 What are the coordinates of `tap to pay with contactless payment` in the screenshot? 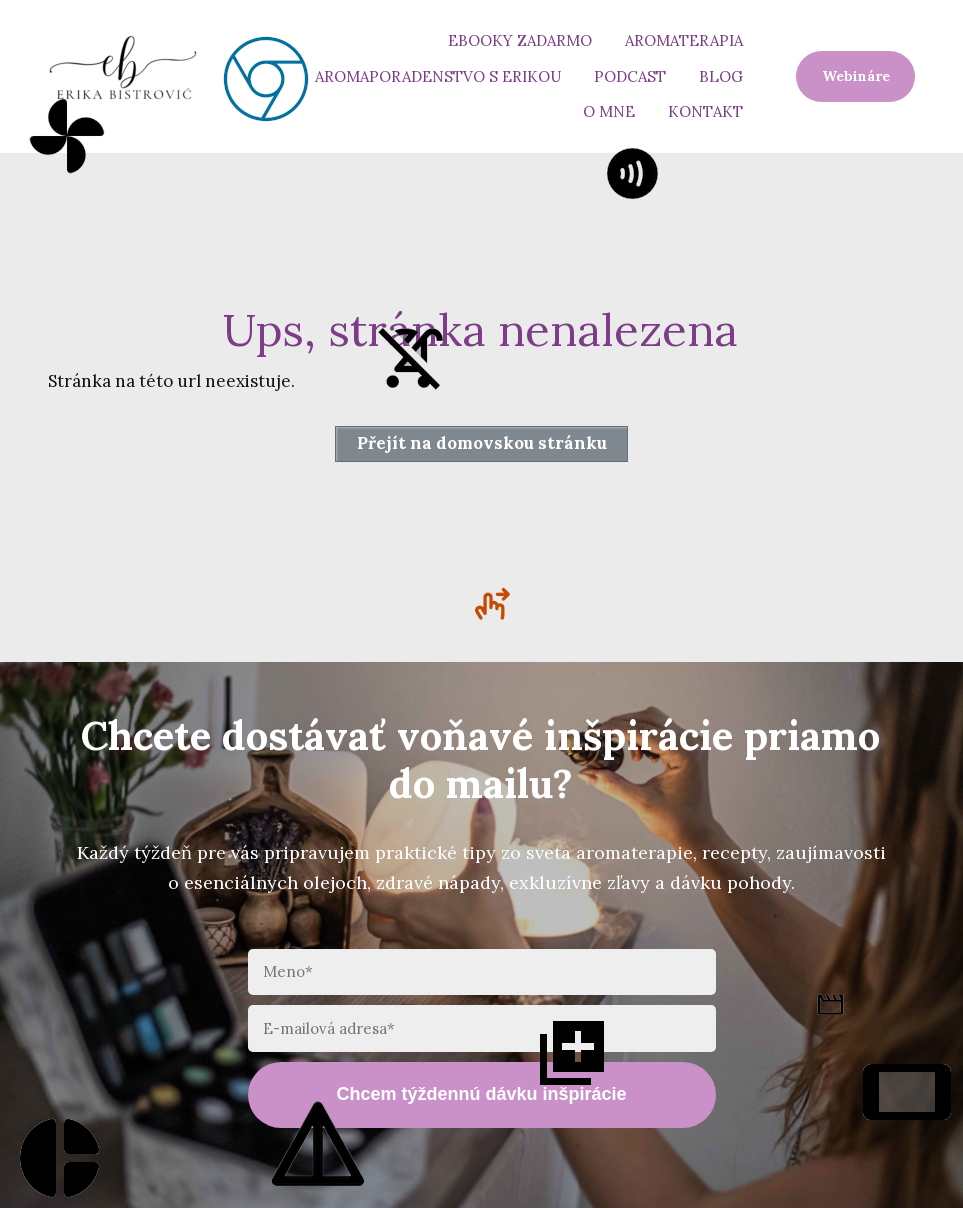 It's located at (632, 173).